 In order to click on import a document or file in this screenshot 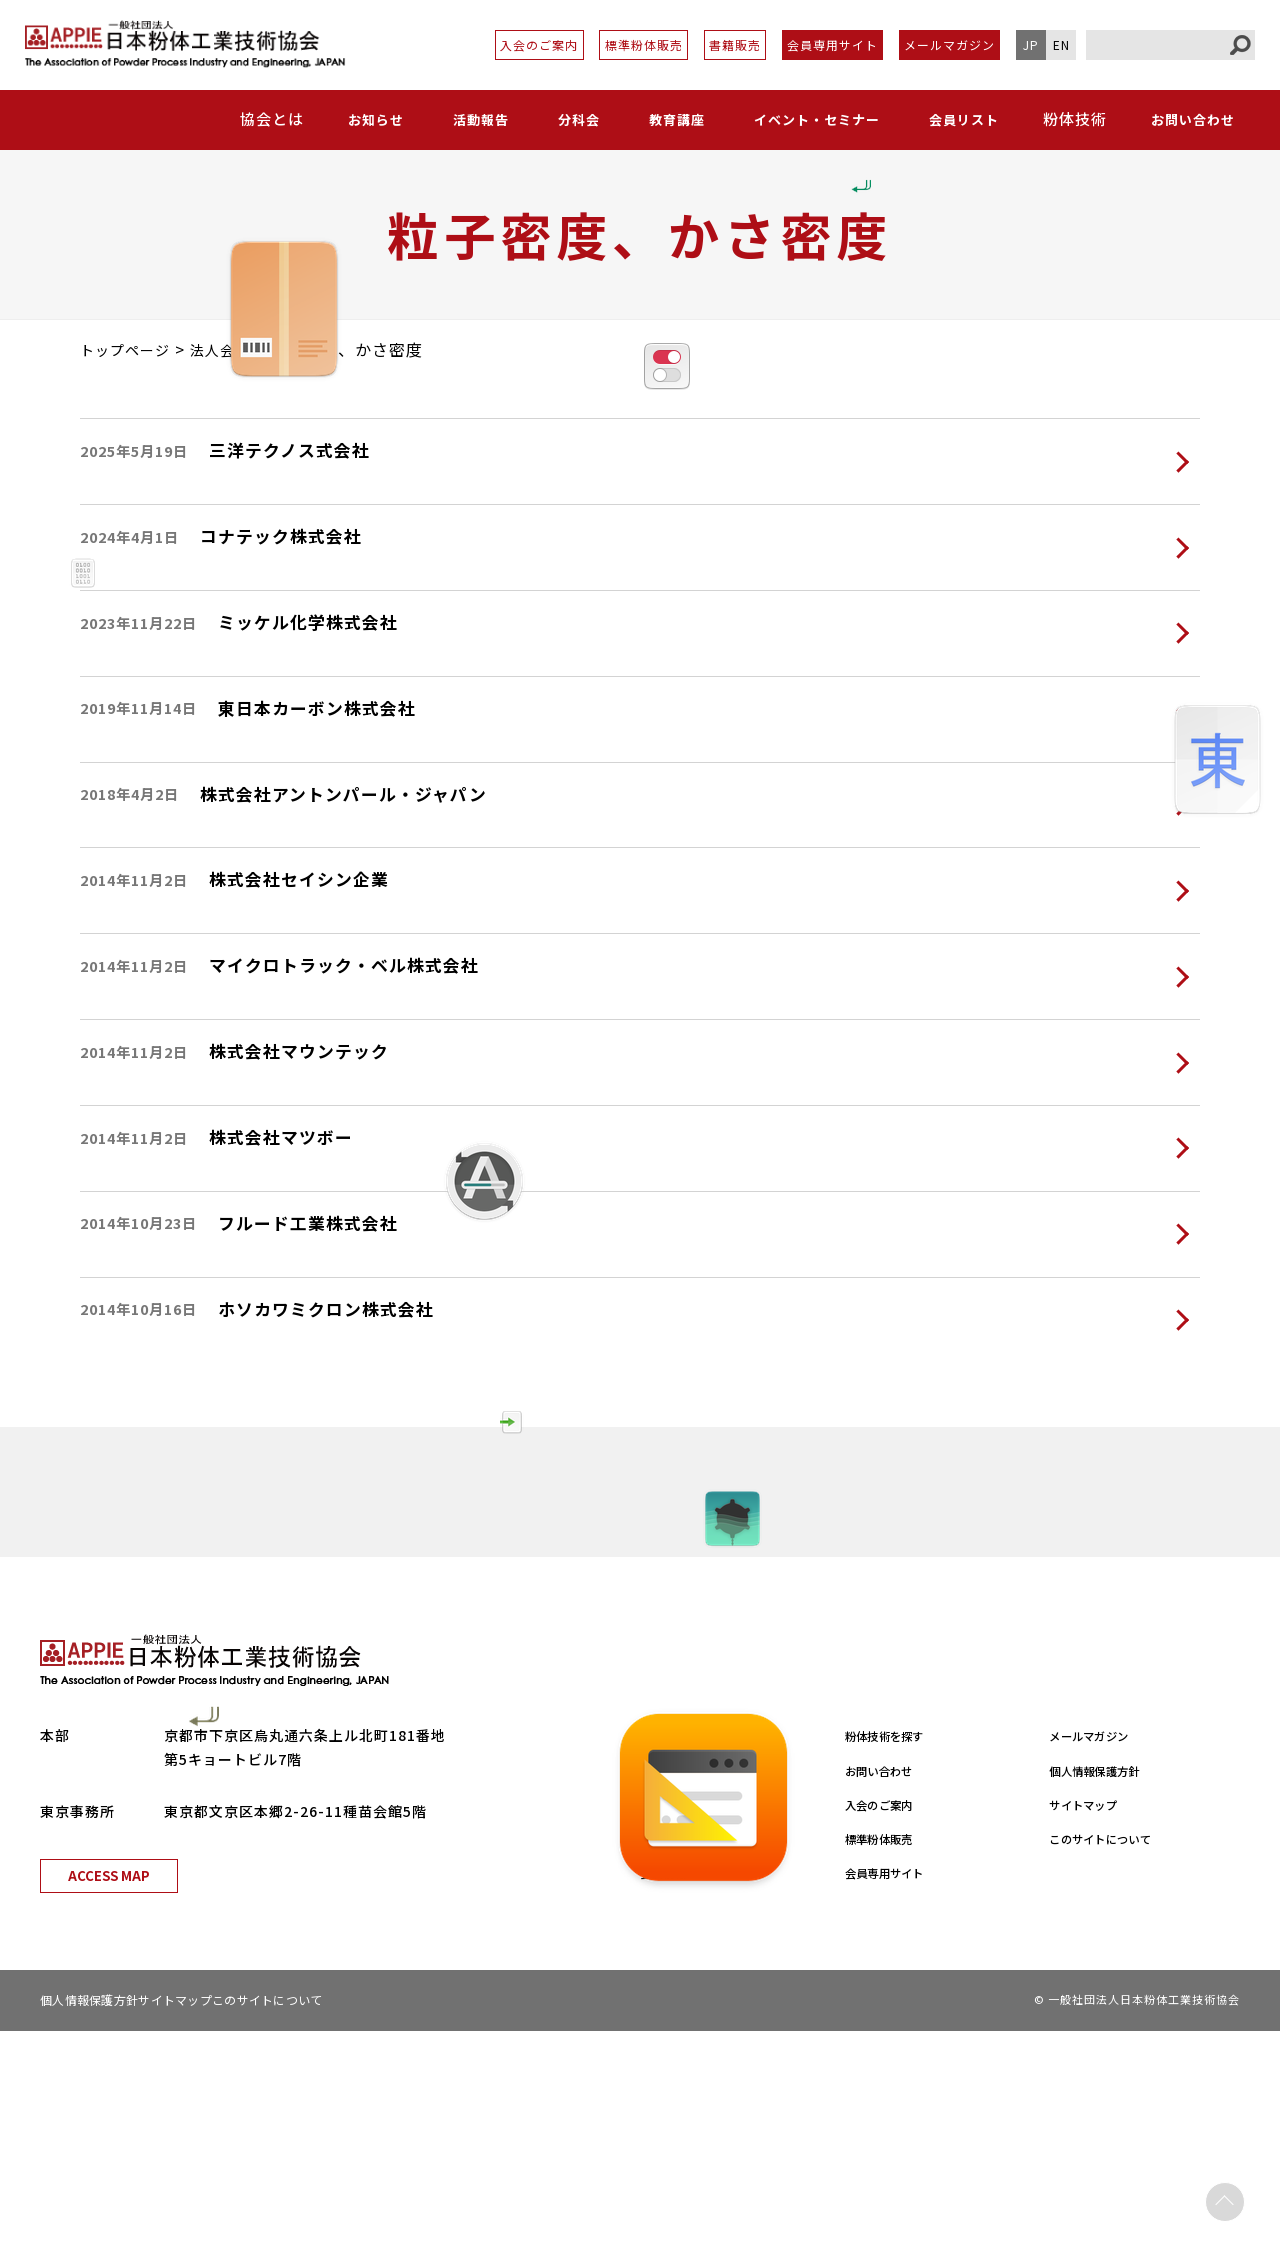, I will do `click(512, 1422)`.